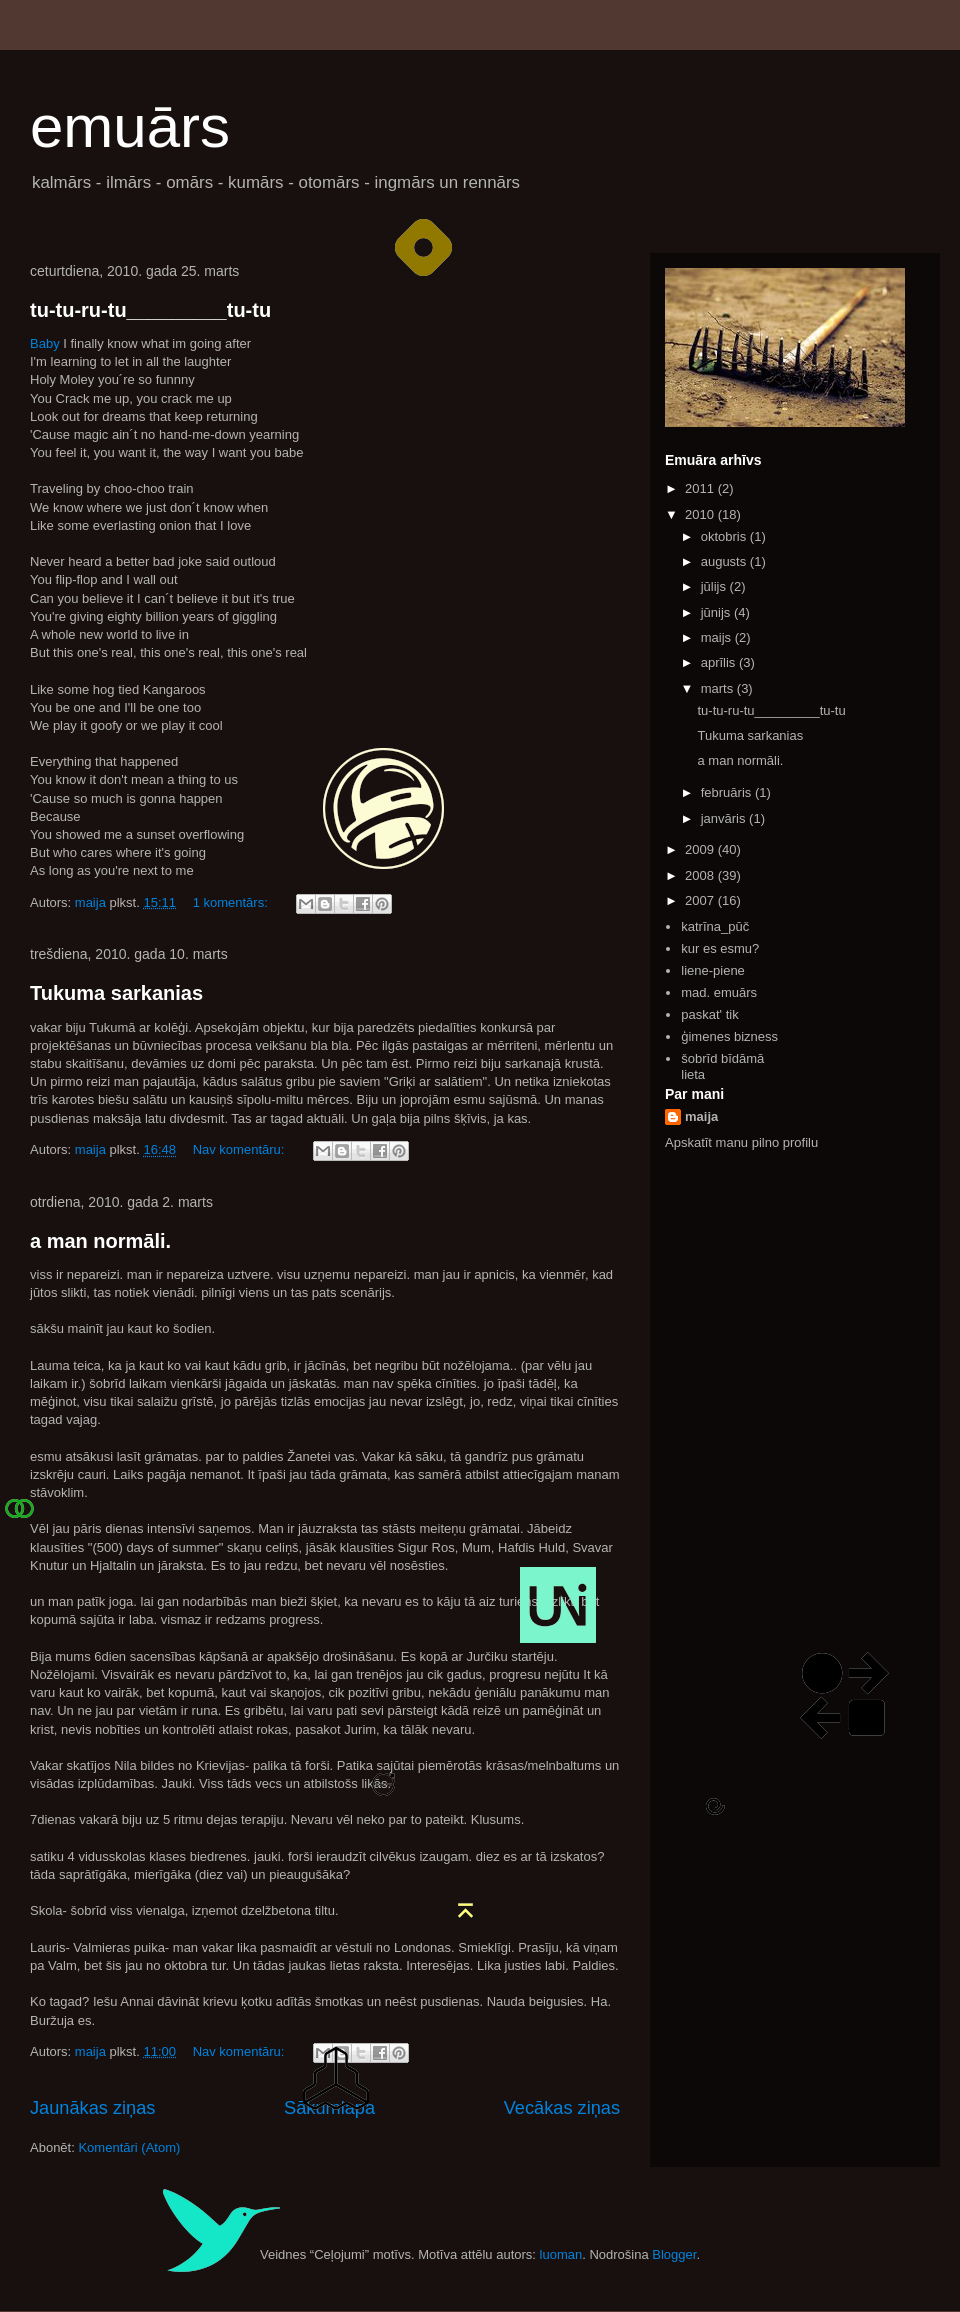 Image resolution: width=960 pixels, height=2312 pixels. I want to click on every.org logo, so click(715, 1806).